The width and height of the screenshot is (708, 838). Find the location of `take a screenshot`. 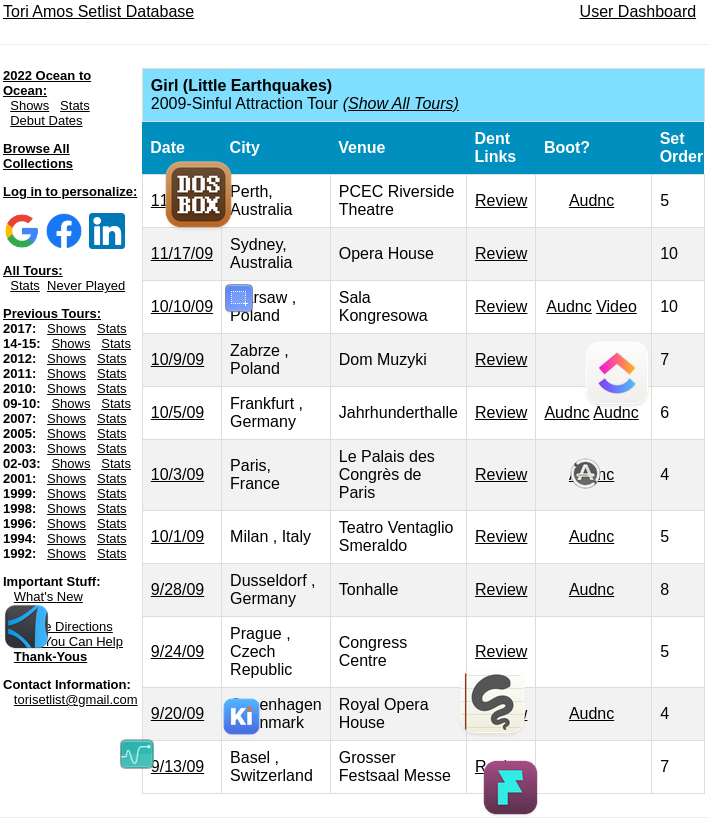

take a screenshot is located at coordinates (239, 298).